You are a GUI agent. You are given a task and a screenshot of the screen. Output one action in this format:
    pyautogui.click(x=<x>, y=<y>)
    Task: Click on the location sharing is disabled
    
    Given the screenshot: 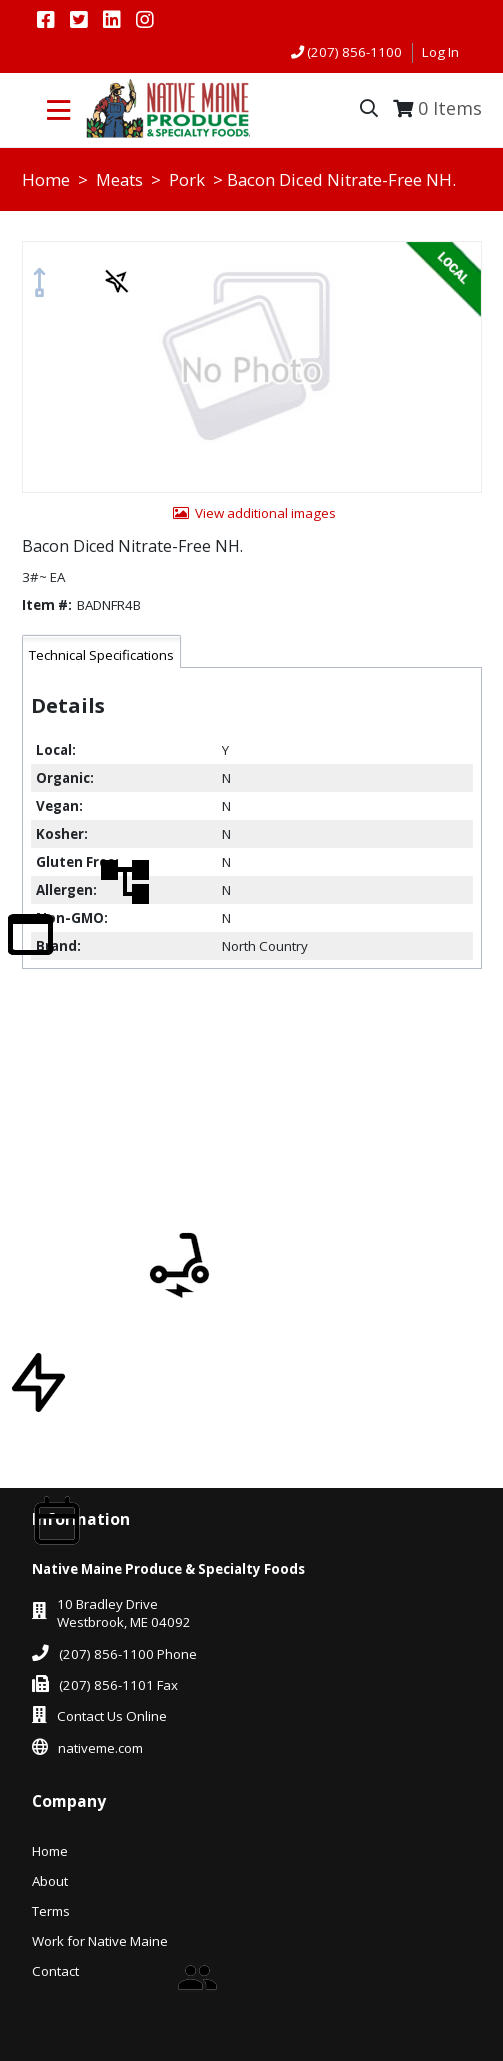 What is the action you would take?
    pyautogui.click(x=116, y=282)
    